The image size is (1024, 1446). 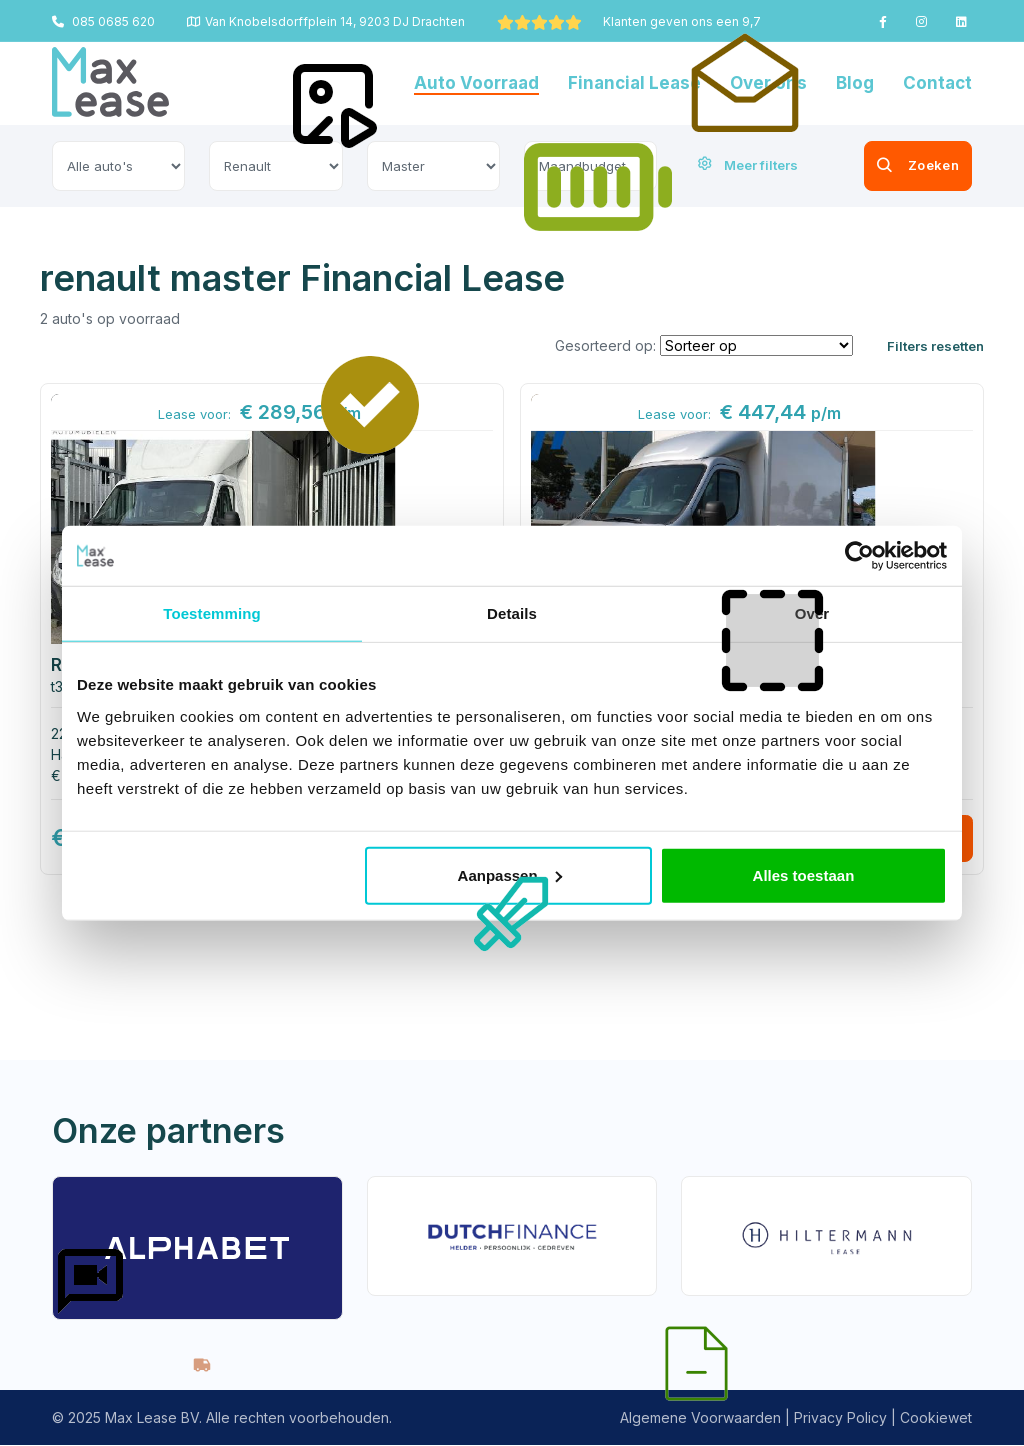 What do you see at coordinates (370, 405) in the screenshot?
I see `indicates successful completion or confirmation` at bounding box center [370, 405].